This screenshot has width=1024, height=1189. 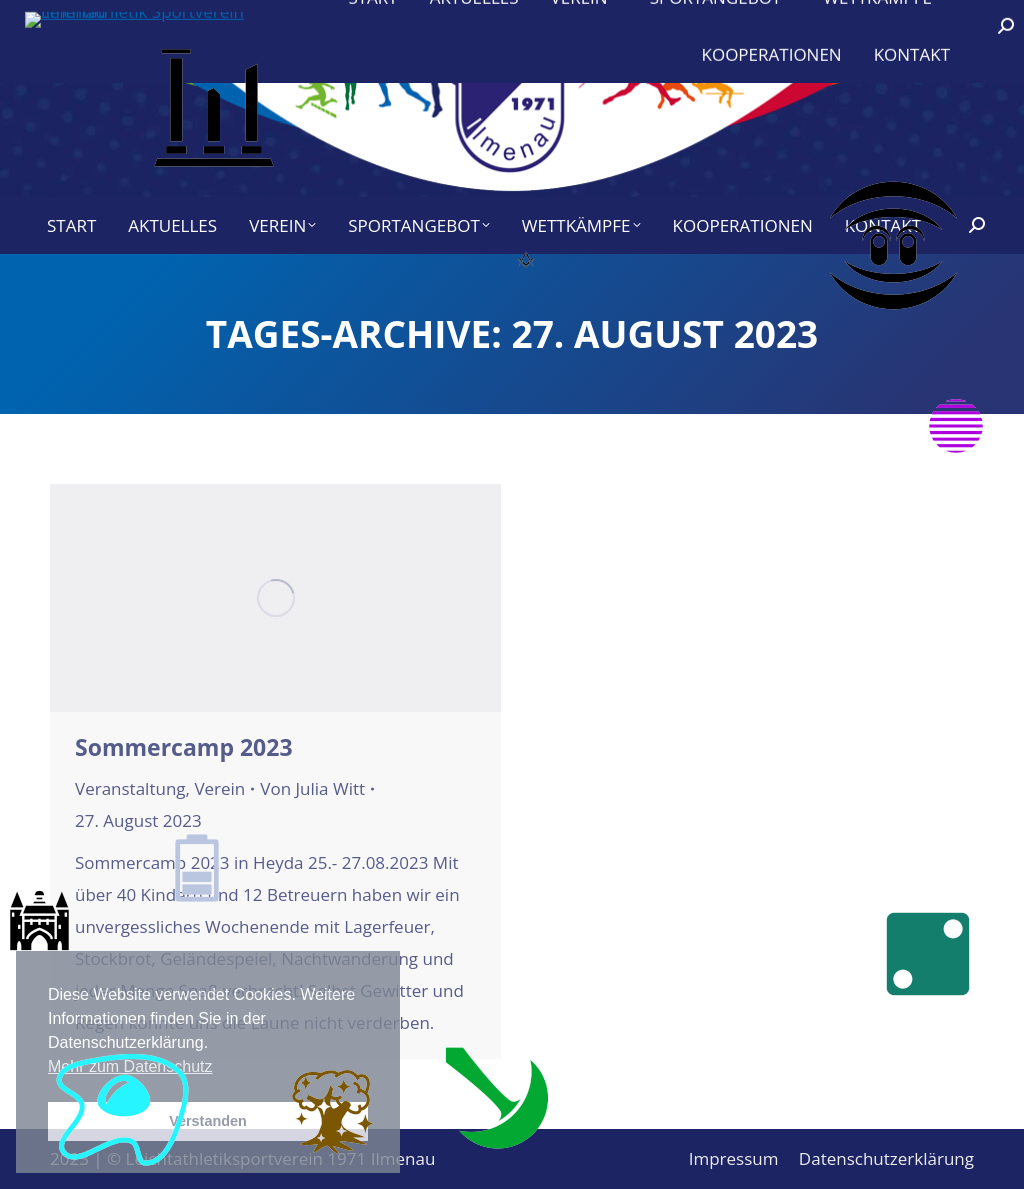 I want to click on roll the dice or randomize, so click(x=928, y=954).